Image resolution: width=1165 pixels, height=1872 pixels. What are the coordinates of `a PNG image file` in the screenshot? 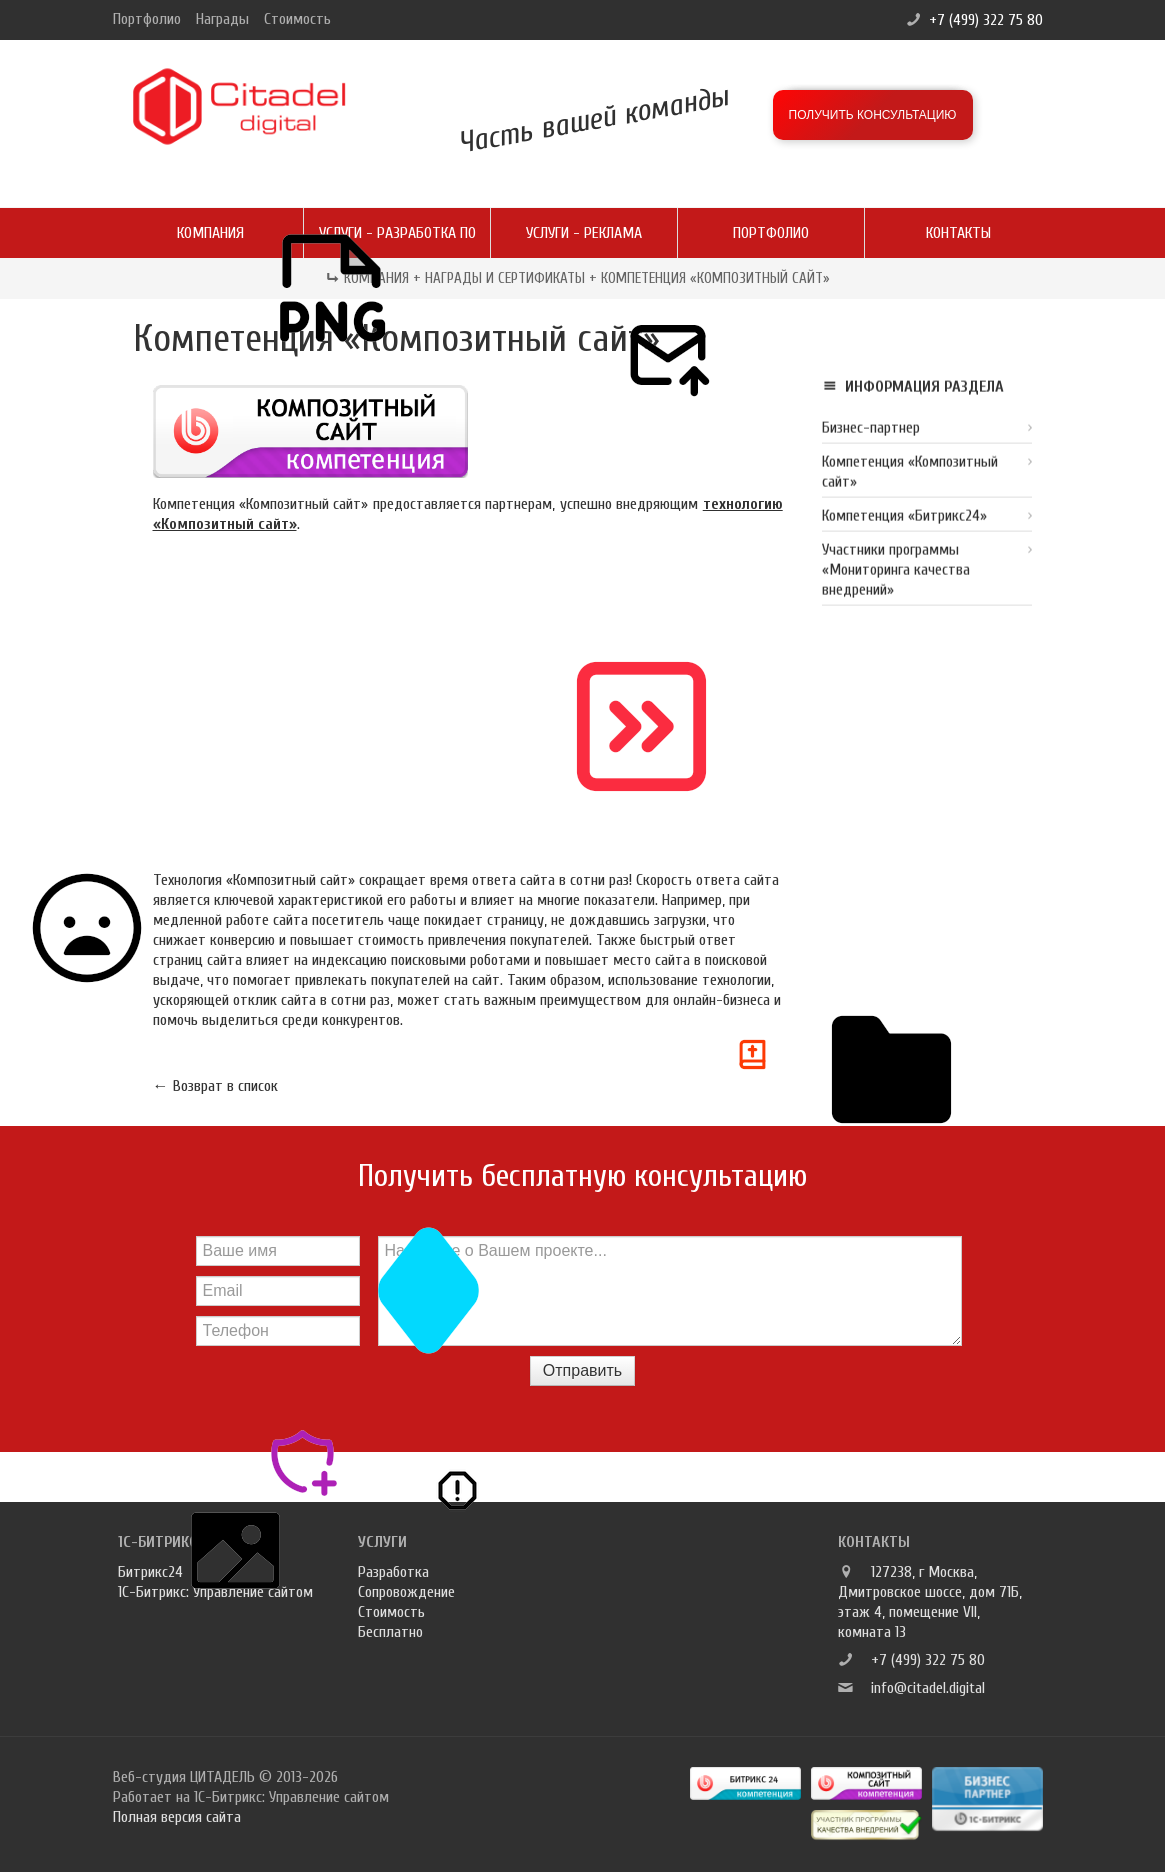 It's located at (331, 292).